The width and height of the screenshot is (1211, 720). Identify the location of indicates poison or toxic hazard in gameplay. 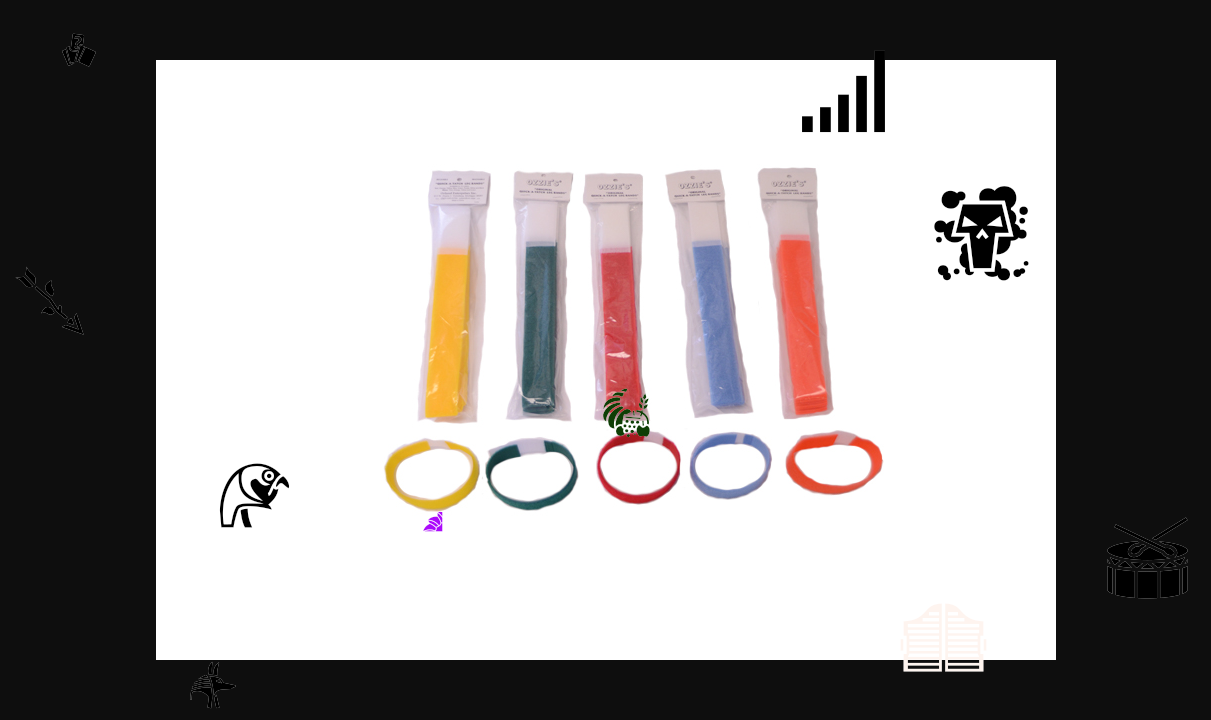
(981, 233).